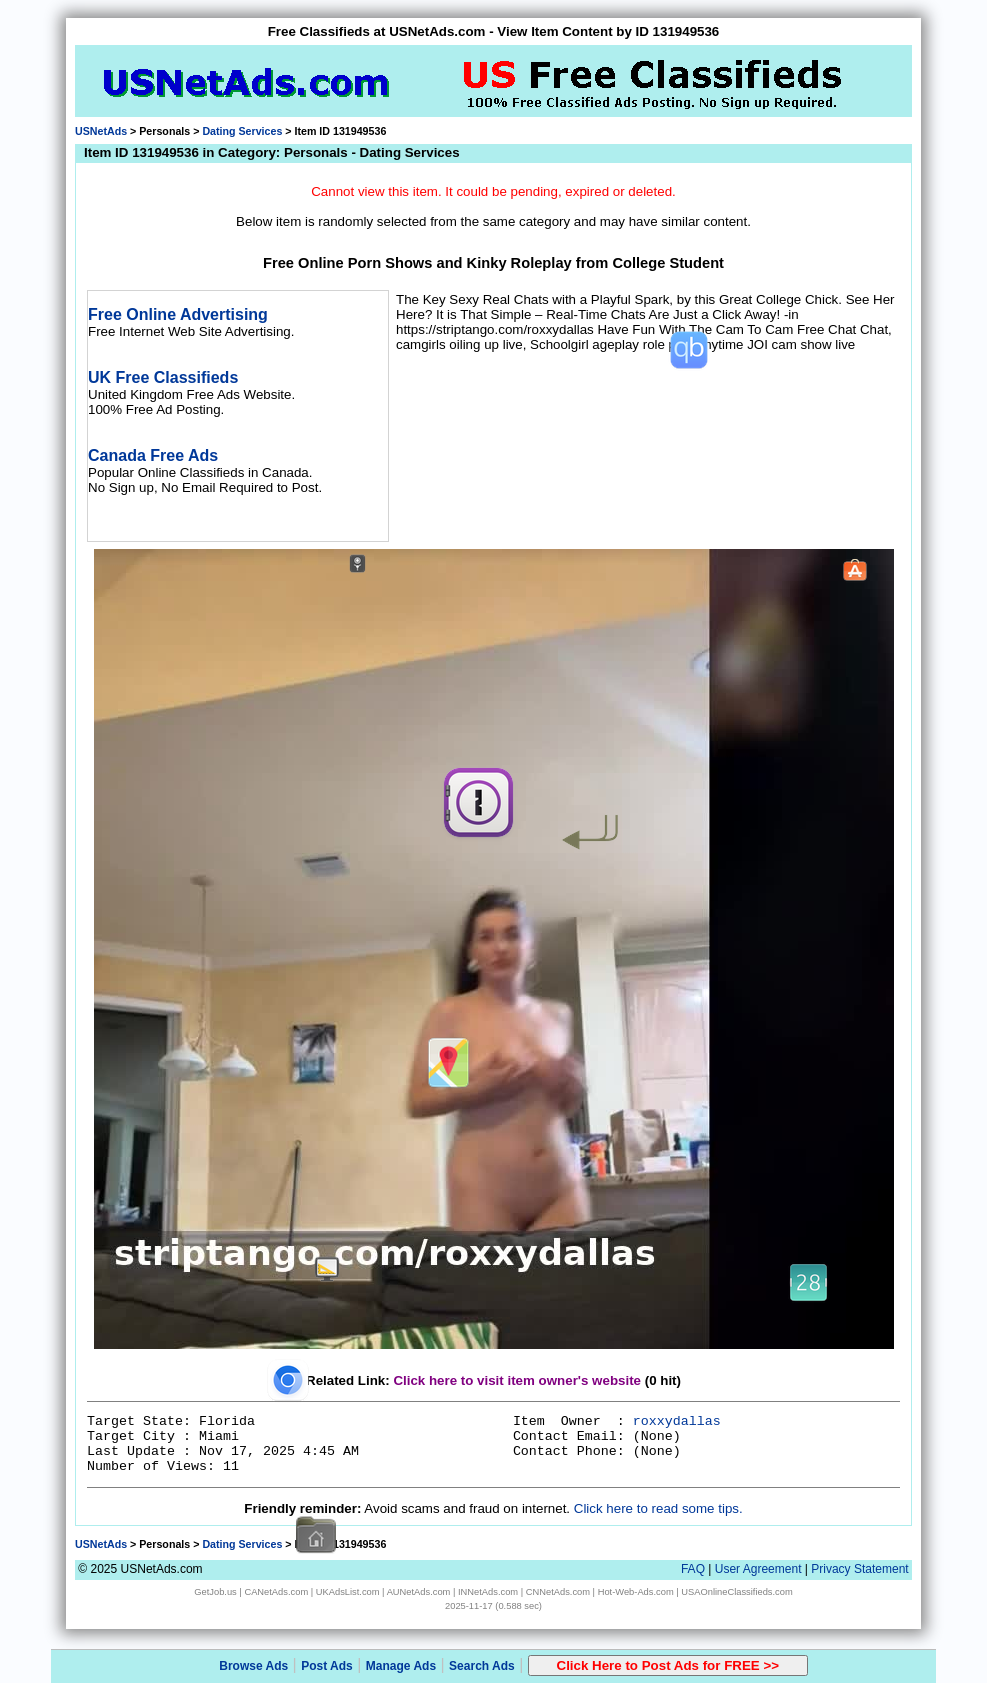  I want to click on open the calendar app, so click(808, 1282).